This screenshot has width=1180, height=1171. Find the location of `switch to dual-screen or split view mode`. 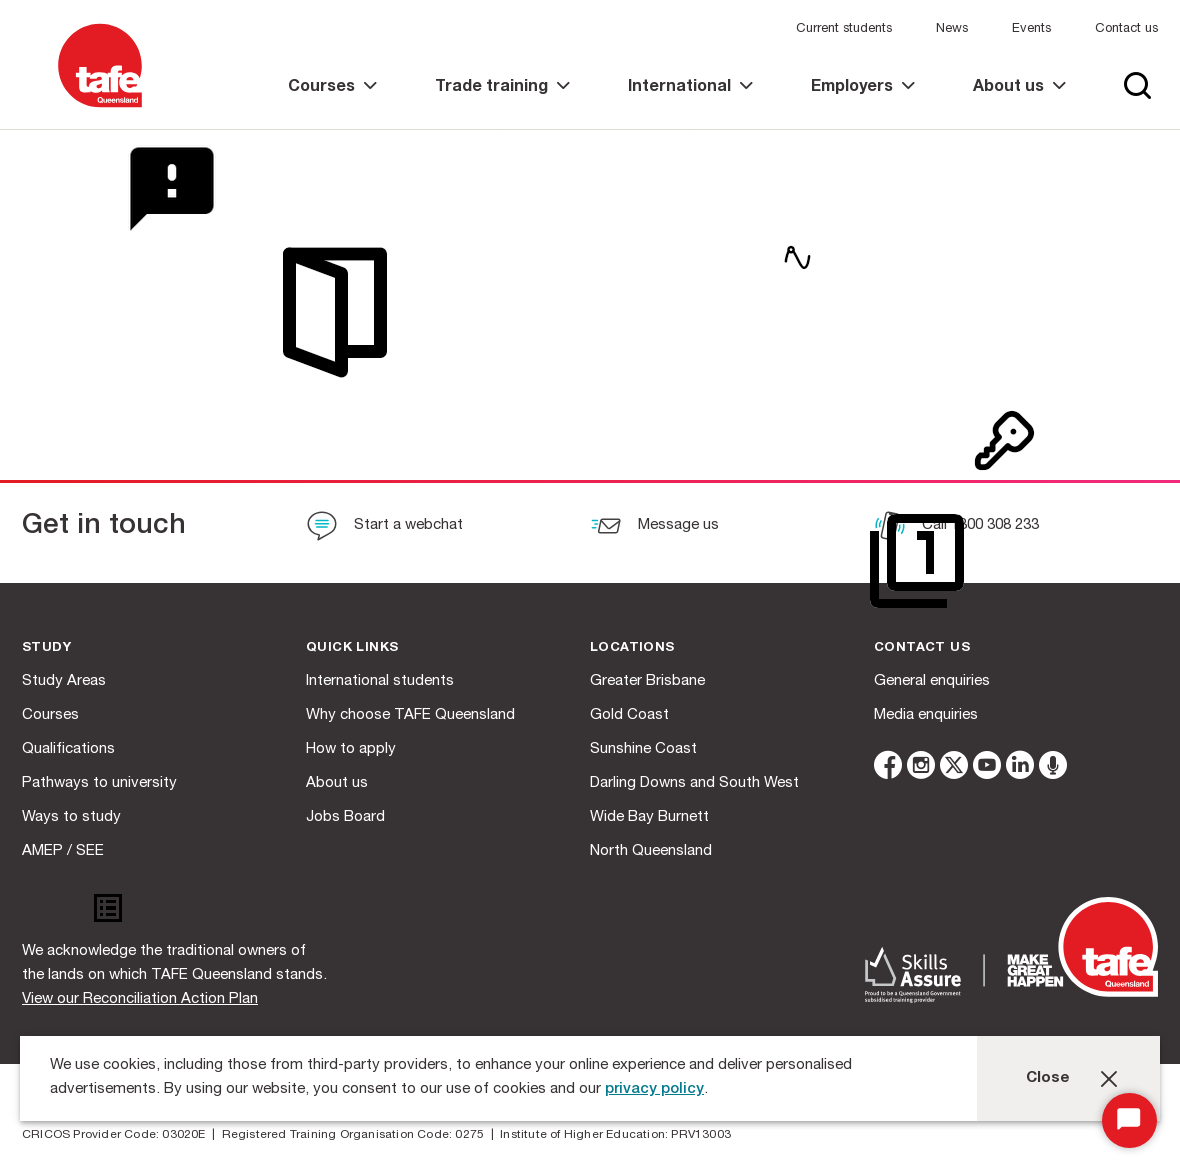

switch to dual-screen or split view mode is located at coordinates (335, 306).